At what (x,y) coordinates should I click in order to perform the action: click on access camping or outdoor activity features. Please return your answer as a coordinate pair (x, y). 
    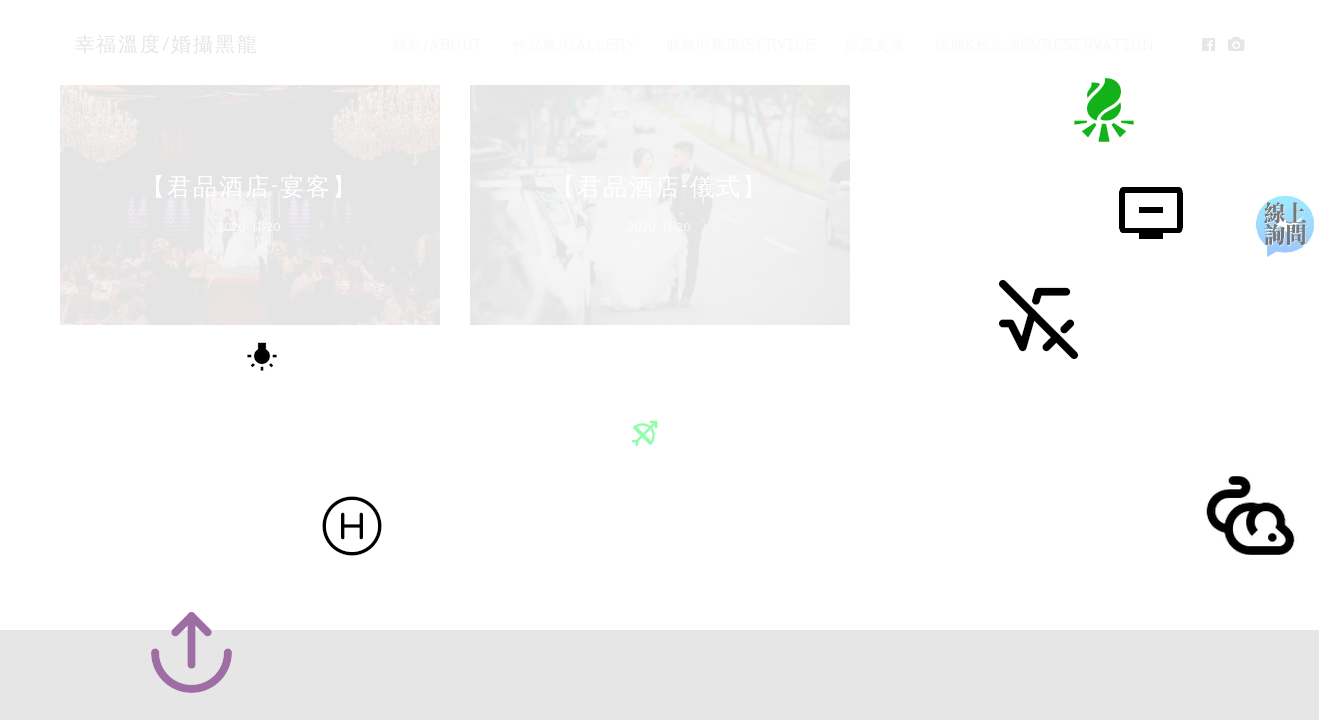
    Looking at the image, I should click on (1104, 110).